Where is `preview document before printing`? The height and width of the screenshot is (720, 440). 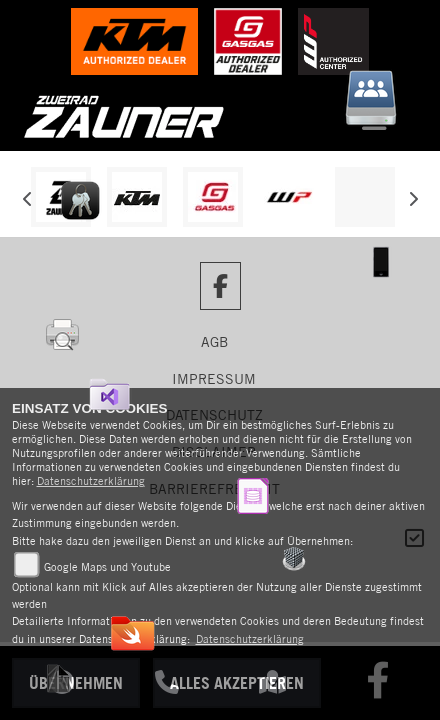 preview document before printing is located at coordinates (62, 334).